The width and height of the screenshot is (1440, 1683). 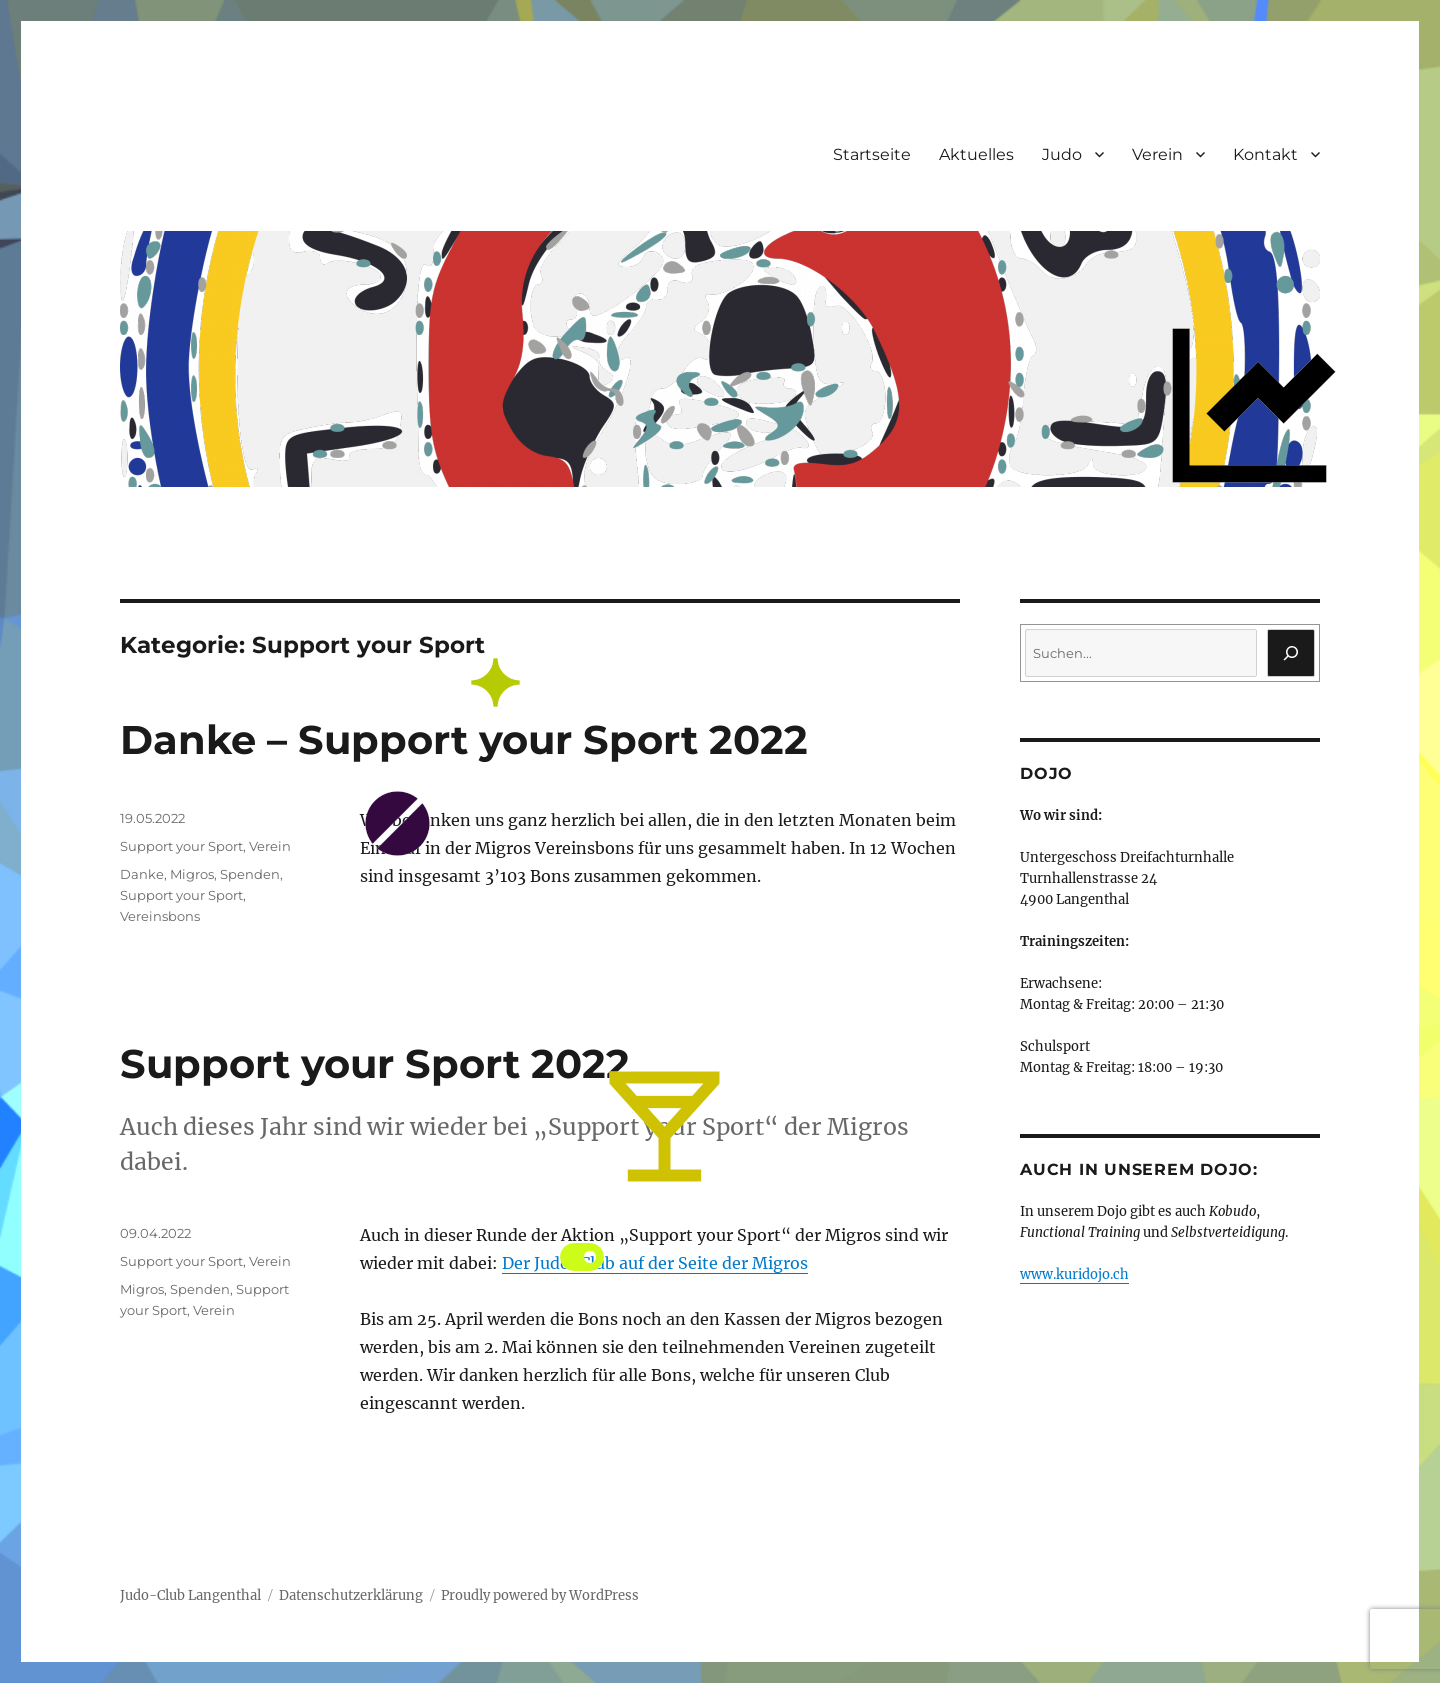 What do you see at coordinates (582, 1257) in the screenshot?
I see `toggle a setting on or off` at bounding box center [582, 1257].